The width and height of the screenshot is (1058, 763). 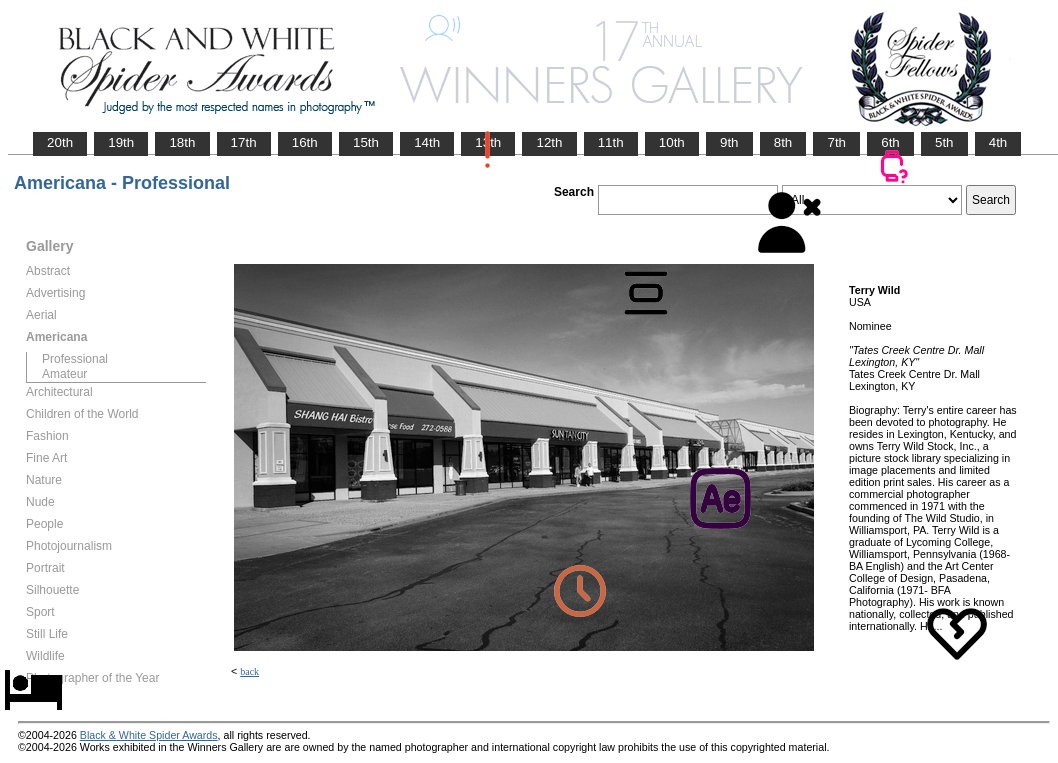 I want to click on find nearby hotels or accommodations, so click(x=33, y=688).